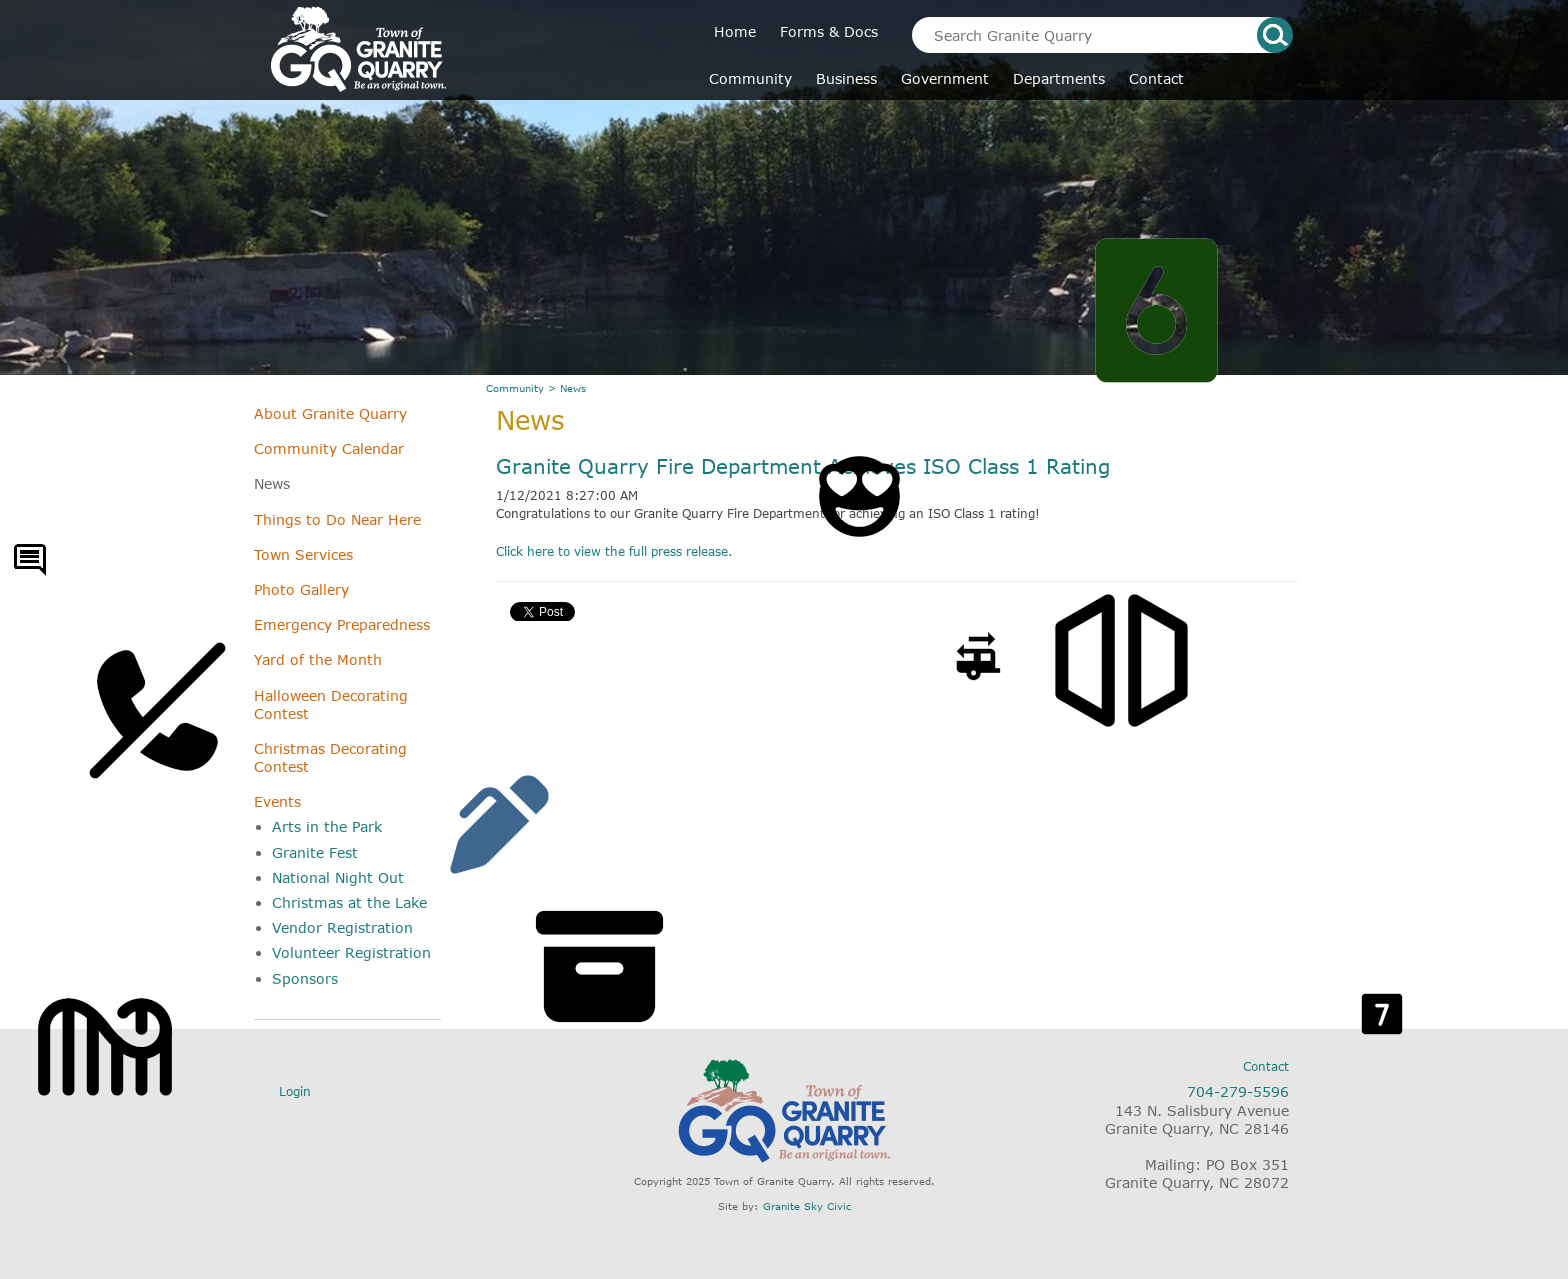 This screenshot has height=1279, width=1568. What do you see at coordinates (1156, 310) in the screenshot?
I see `indicates the number six in a sequence or list` at bounding box center [1156, 310].